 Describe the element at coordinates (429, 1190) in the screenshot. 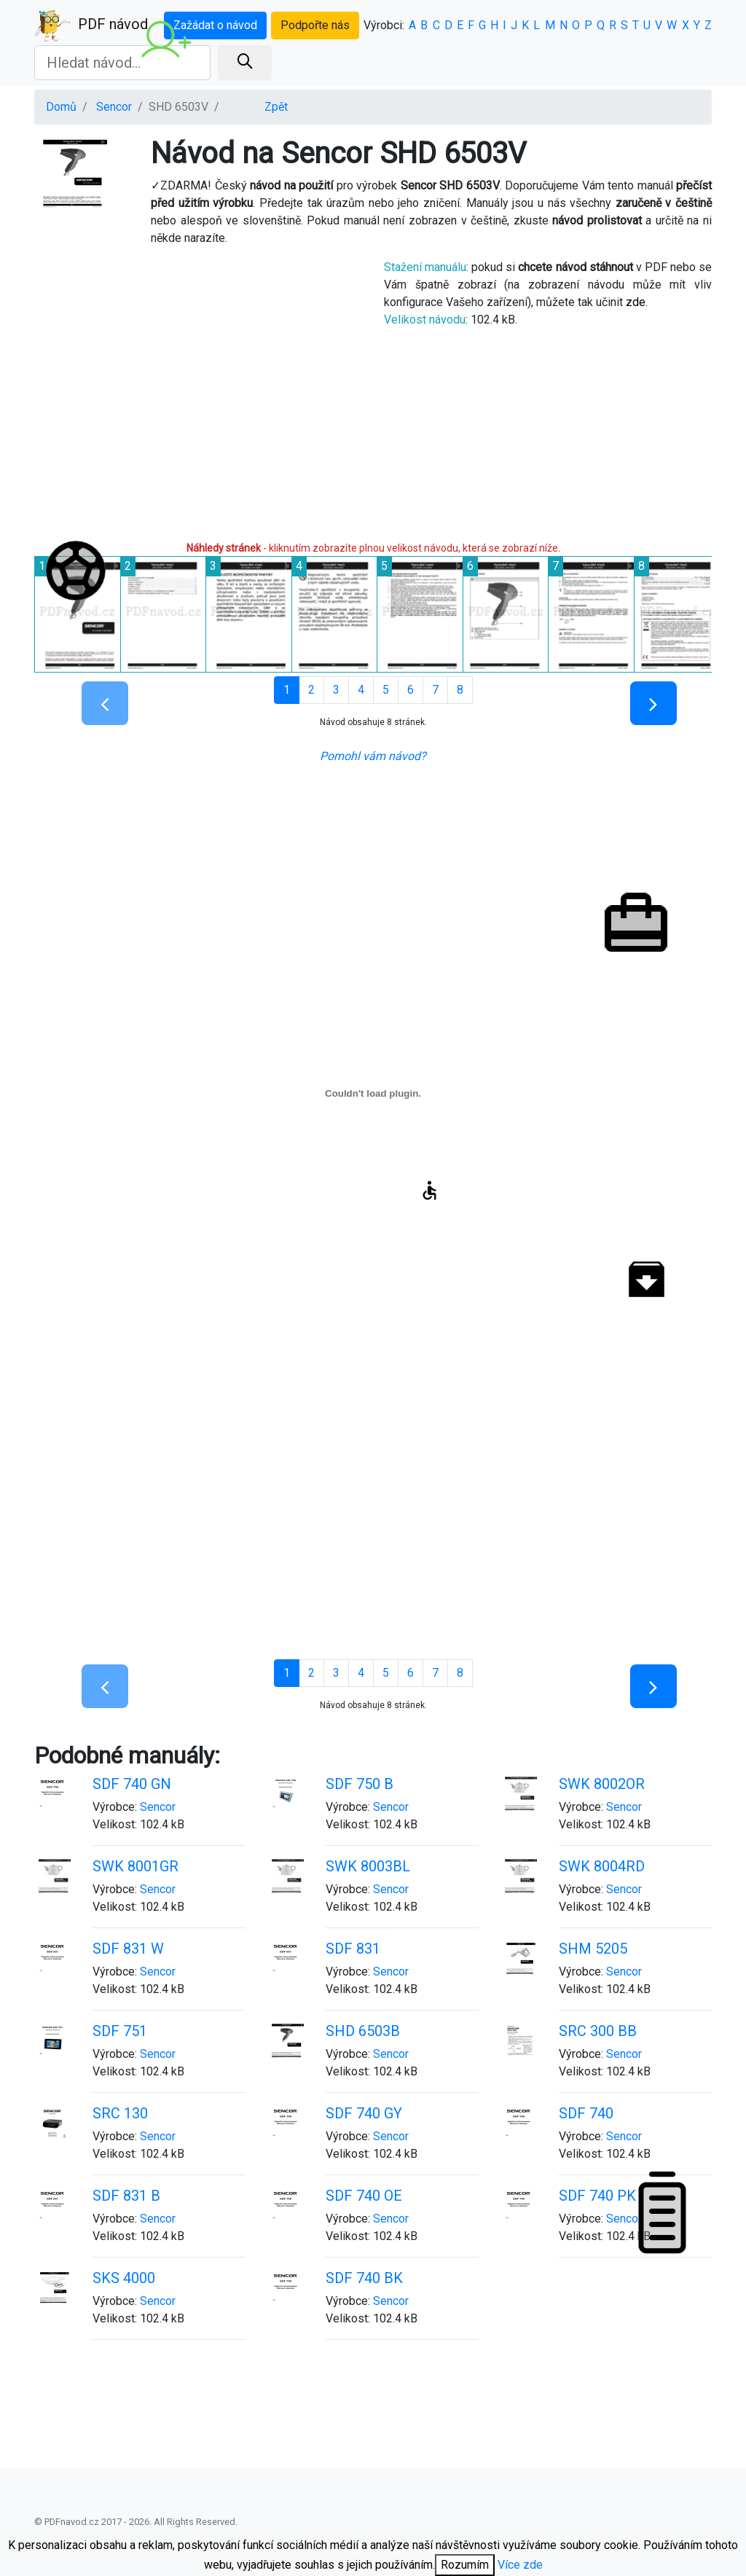

I see `indicates wheelchair accessibility` at that location.